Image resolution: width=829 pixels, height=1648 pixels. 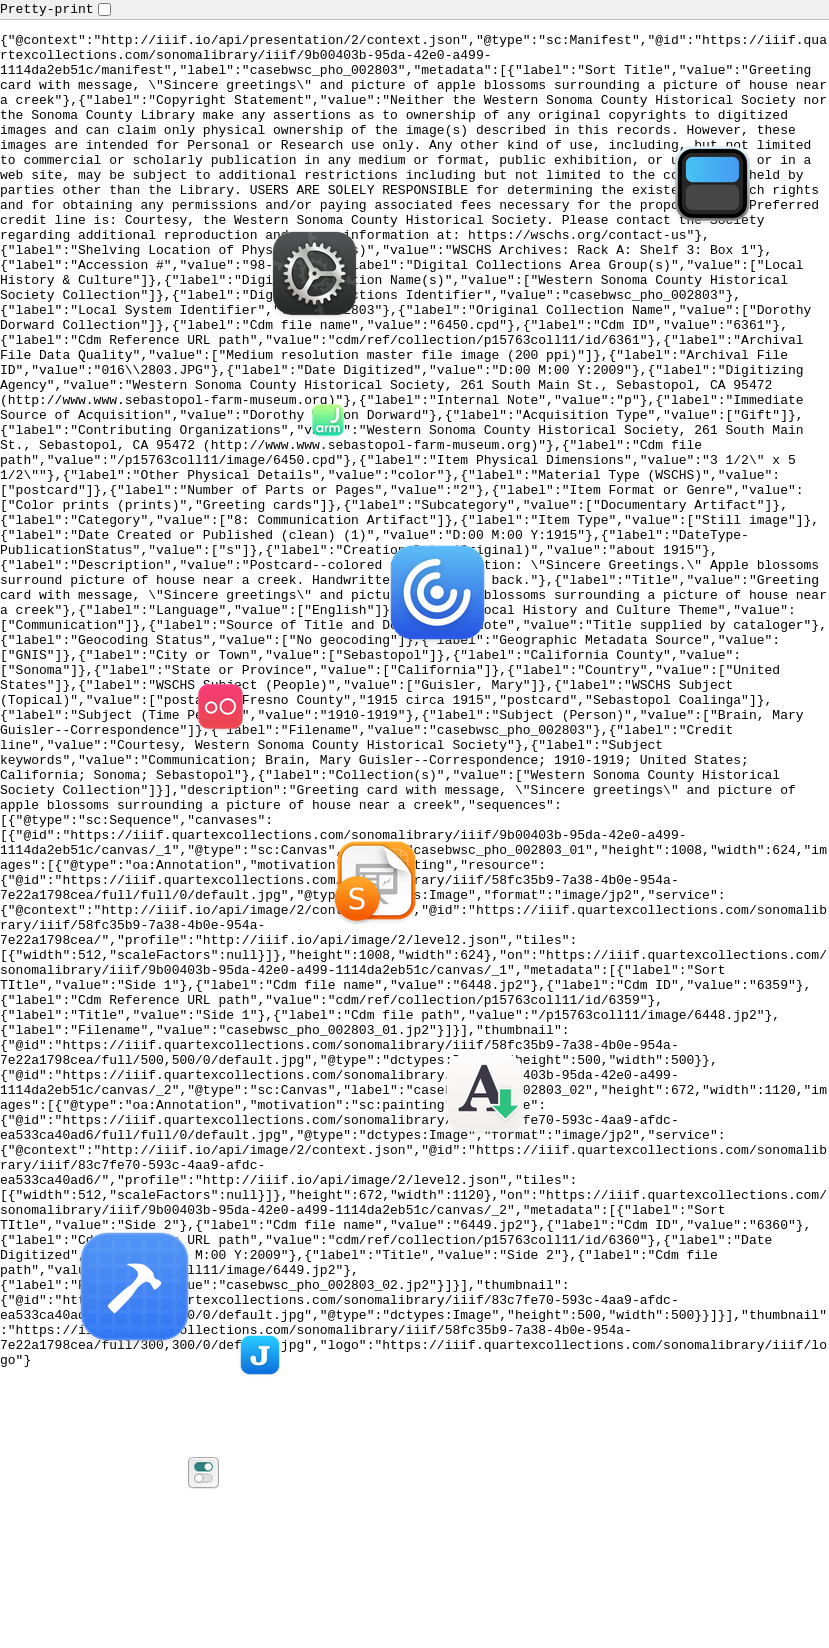 What do you see at coordinates (260, 1355) in the screenshot?
I see `open Joplin note-taking app` at bounding box center [260, 1355].